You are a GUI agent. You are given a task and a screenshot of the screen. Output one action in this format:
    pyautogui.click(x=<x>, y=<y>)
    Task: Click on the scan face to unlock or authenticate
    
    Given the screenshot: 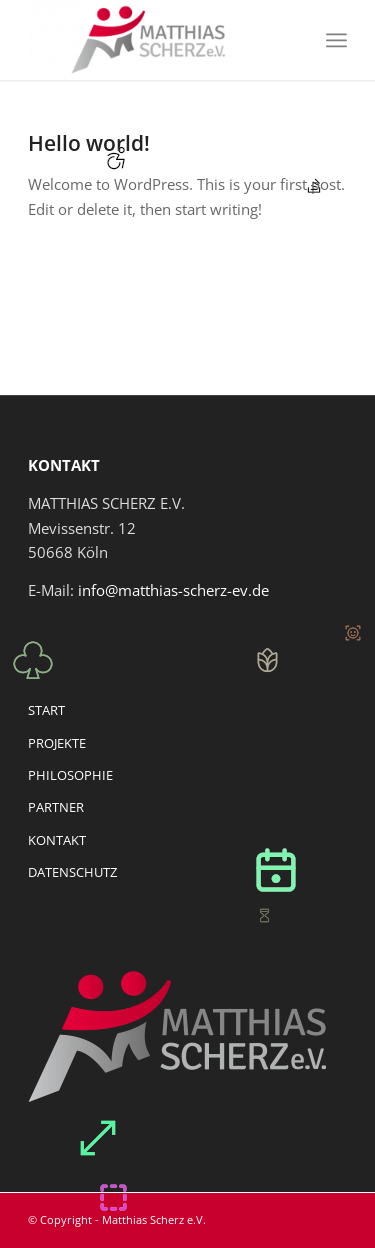 What is the action you would take?
    pyautogui.click(x=353, y=633)
    